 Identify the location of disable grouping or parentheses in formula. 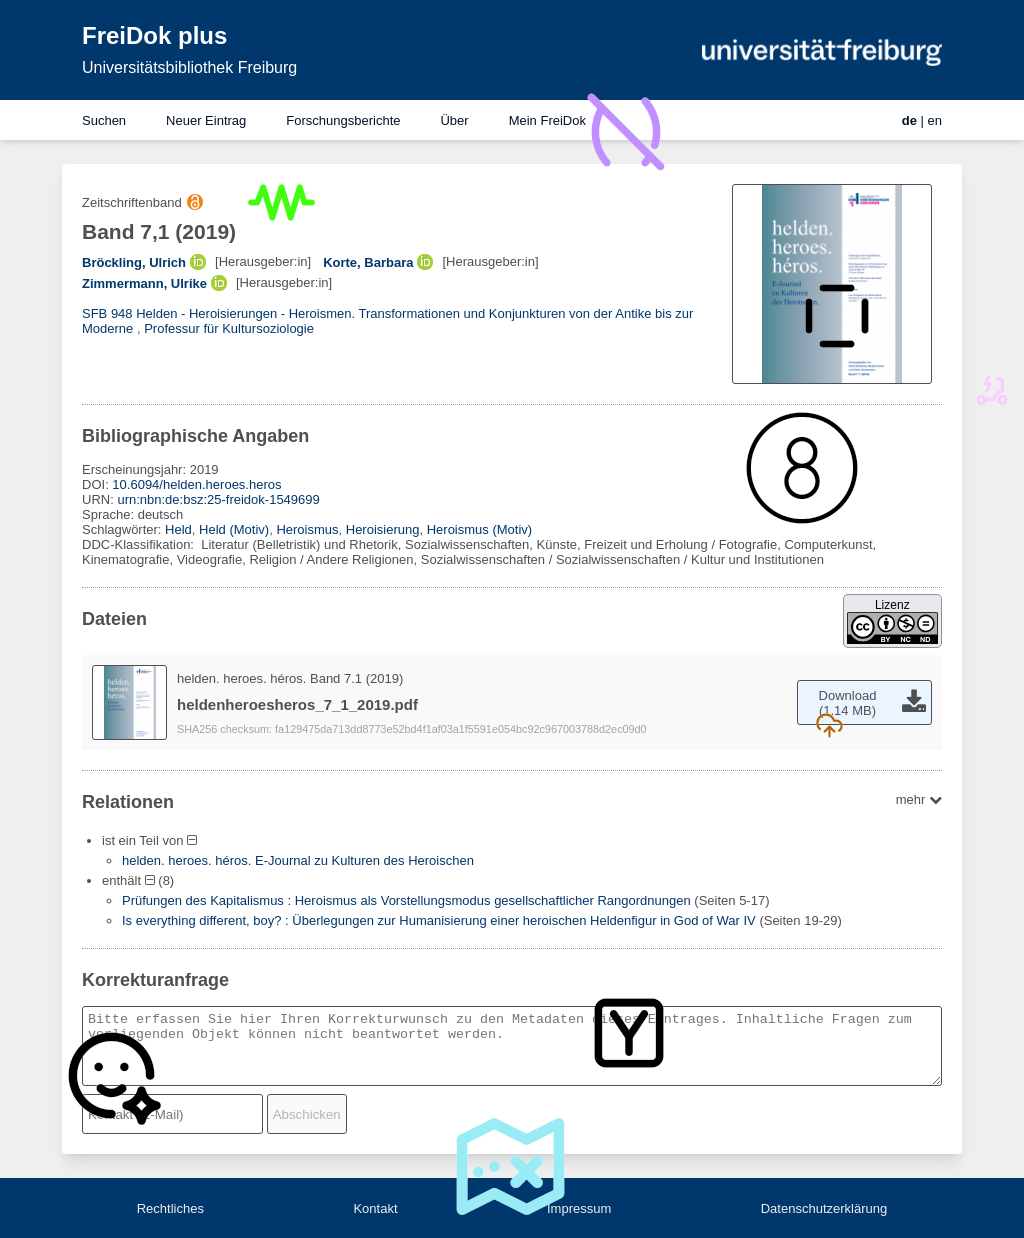
(626, 132).